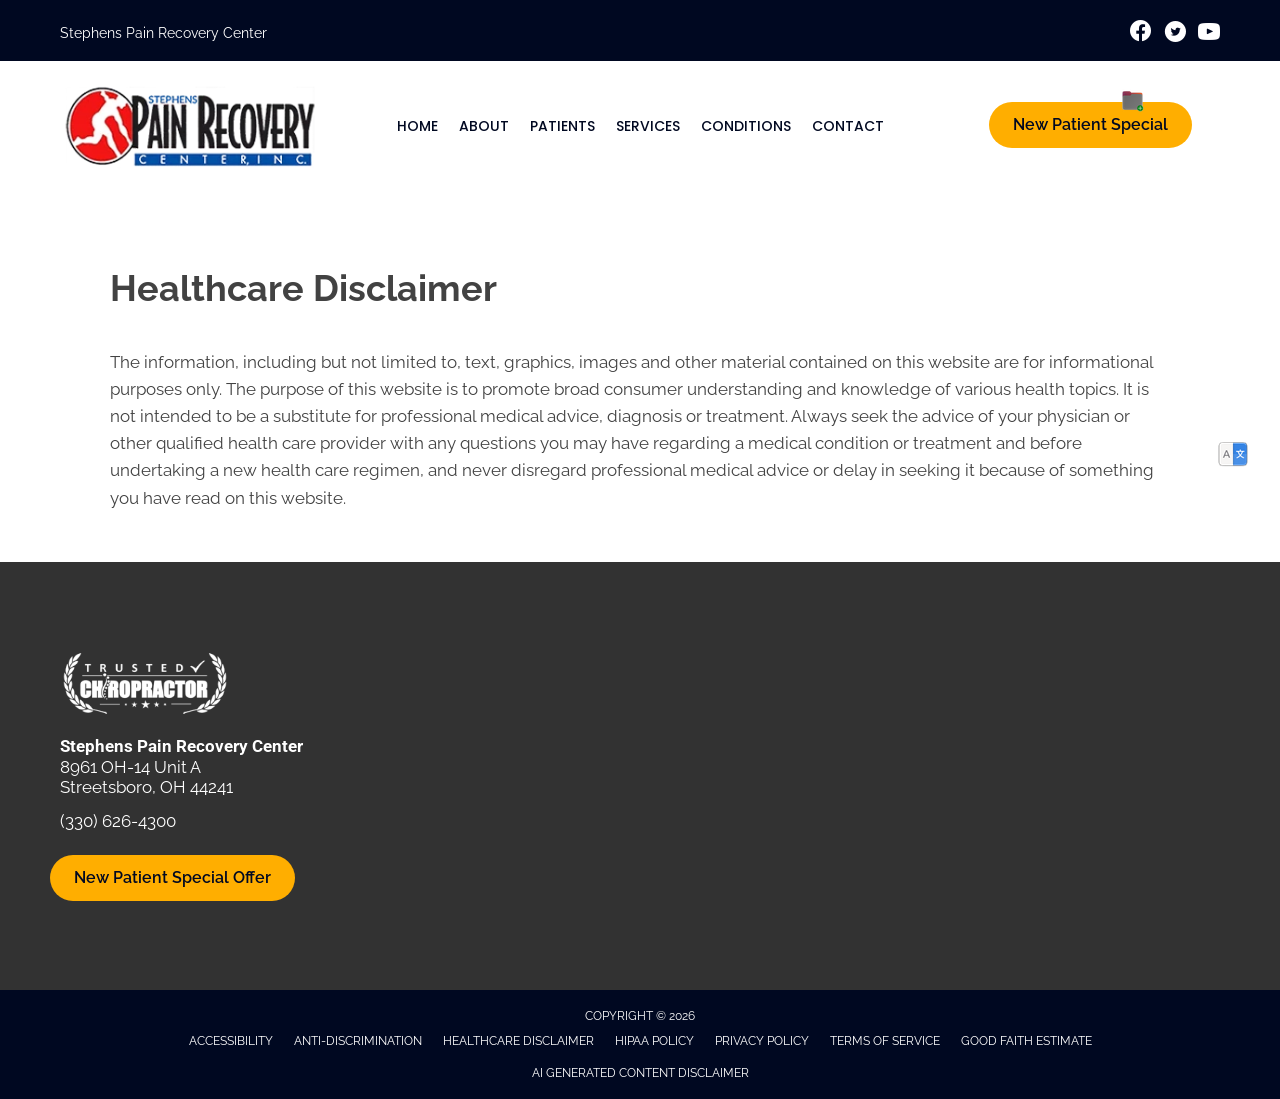 Image resolution: width=1280 pixels, height=1099 pixels. Describe the element at coordinates (1233, 454) in the screenshot. I see `access language and region settings` at that location.